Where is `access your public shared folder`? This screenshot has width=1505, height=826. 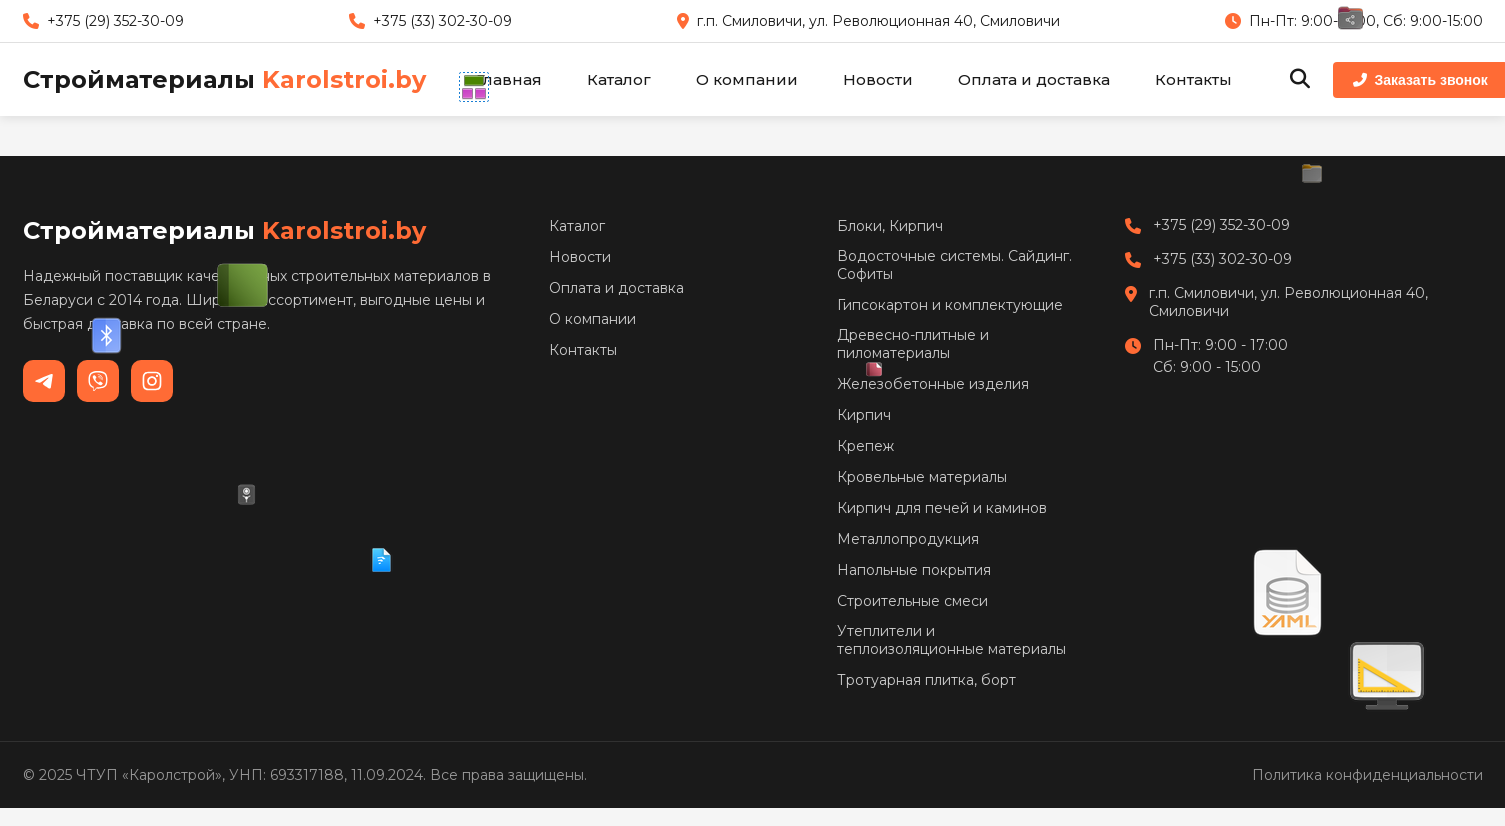 access your public shared folder is located at coordinates (1350, 17).